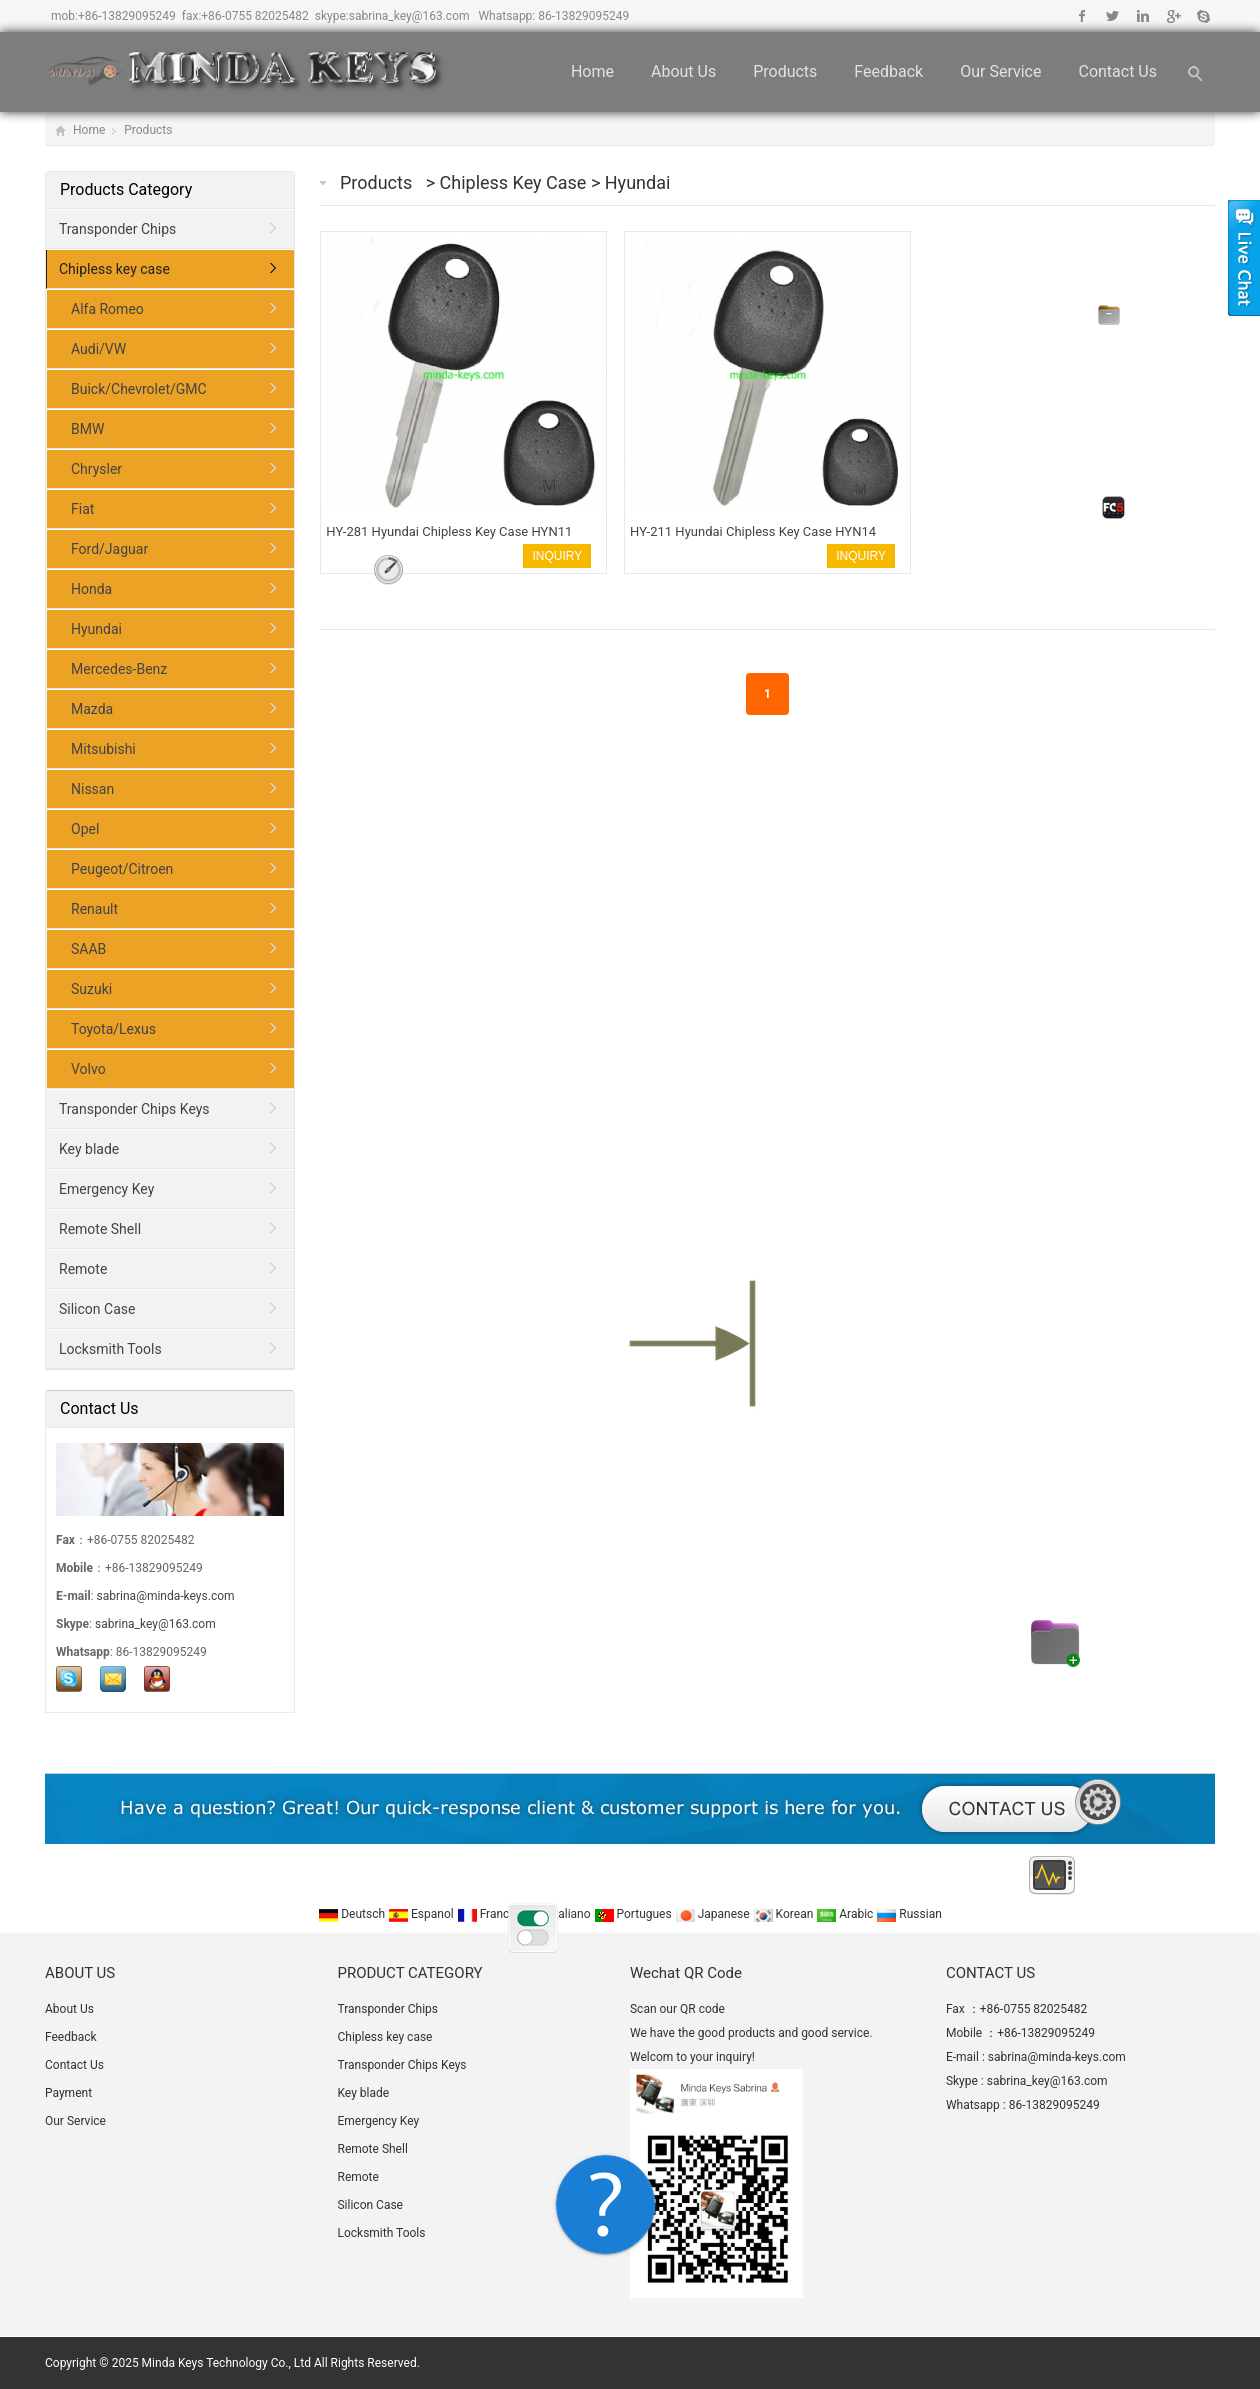 This screenshot has height=2389, width=1260. What do you see at coordinates (605, 2204) in the screenshot?
I see `indicates help or additional information is available` at bounding box center [605, 2204].